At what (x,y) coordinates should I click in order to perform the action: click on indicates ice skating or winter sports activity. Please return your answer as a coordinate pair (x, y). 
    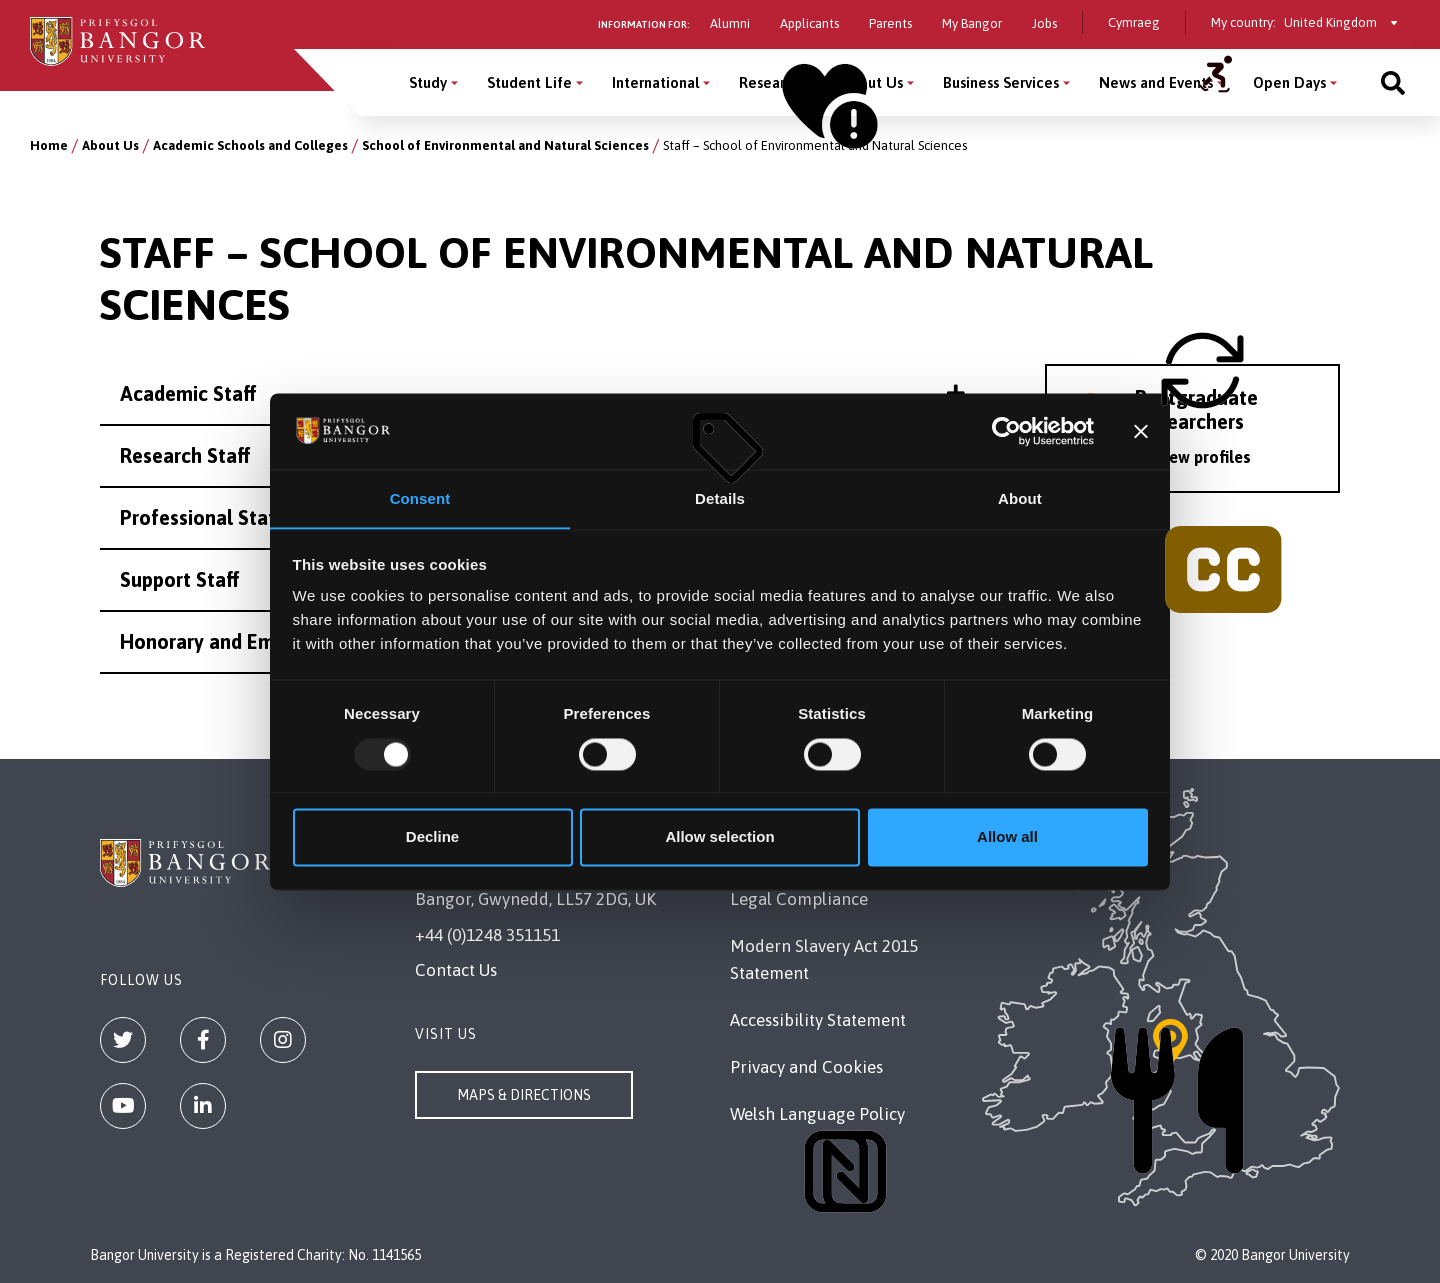
    Looking at the image, I should click on (1216, 74).